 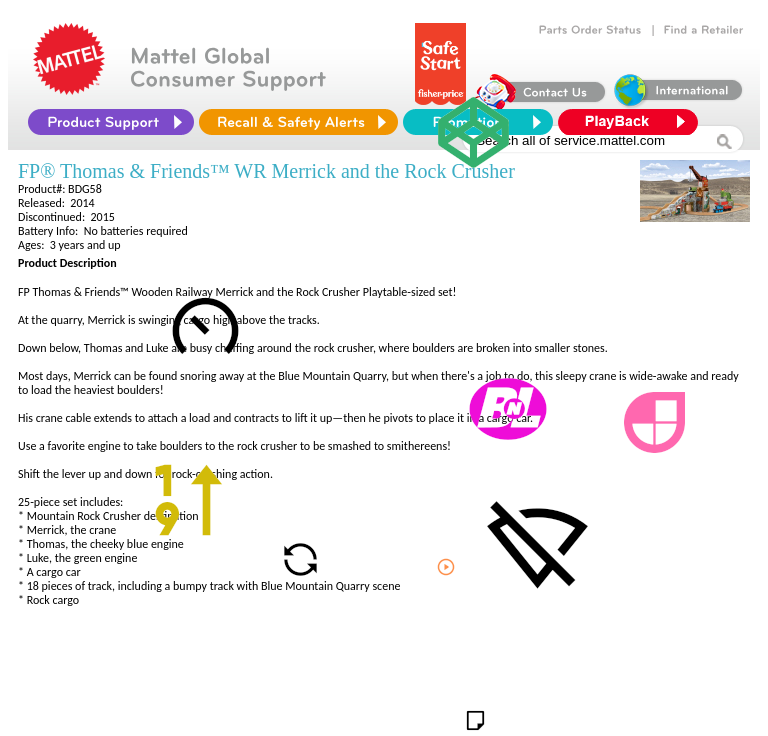 What do you see at coordinates (446, 567) in the screenshot?
I see `play media or video content` at bounding box center [446, 567].